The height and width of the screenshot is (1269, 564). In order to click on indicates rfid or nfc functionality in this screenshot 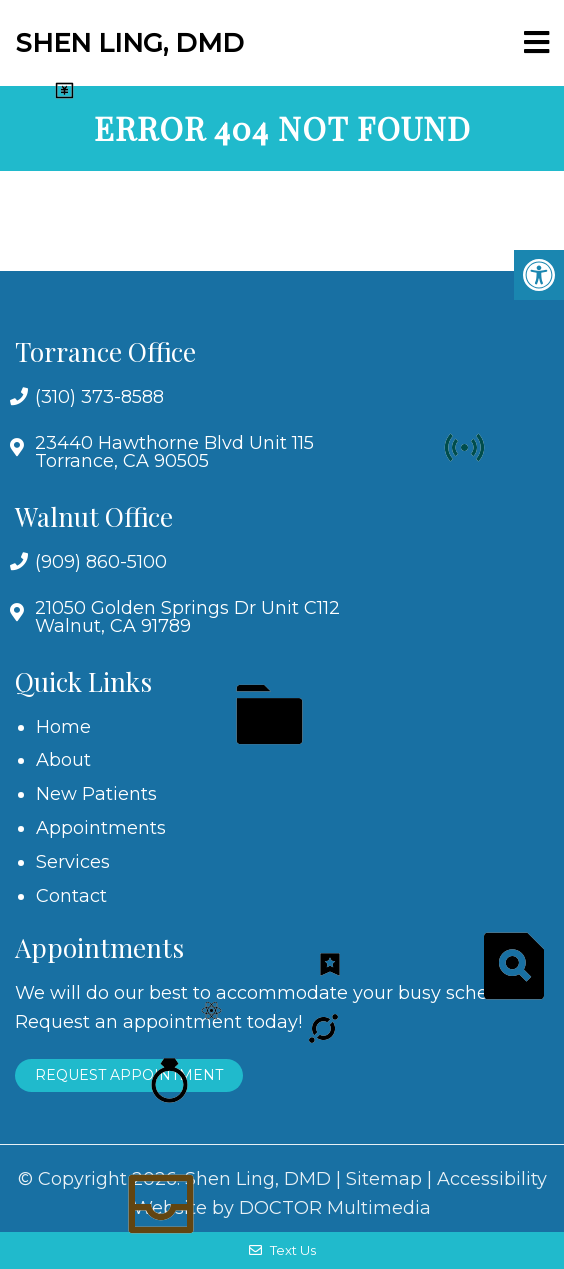, I will do `click(464, 447)`.